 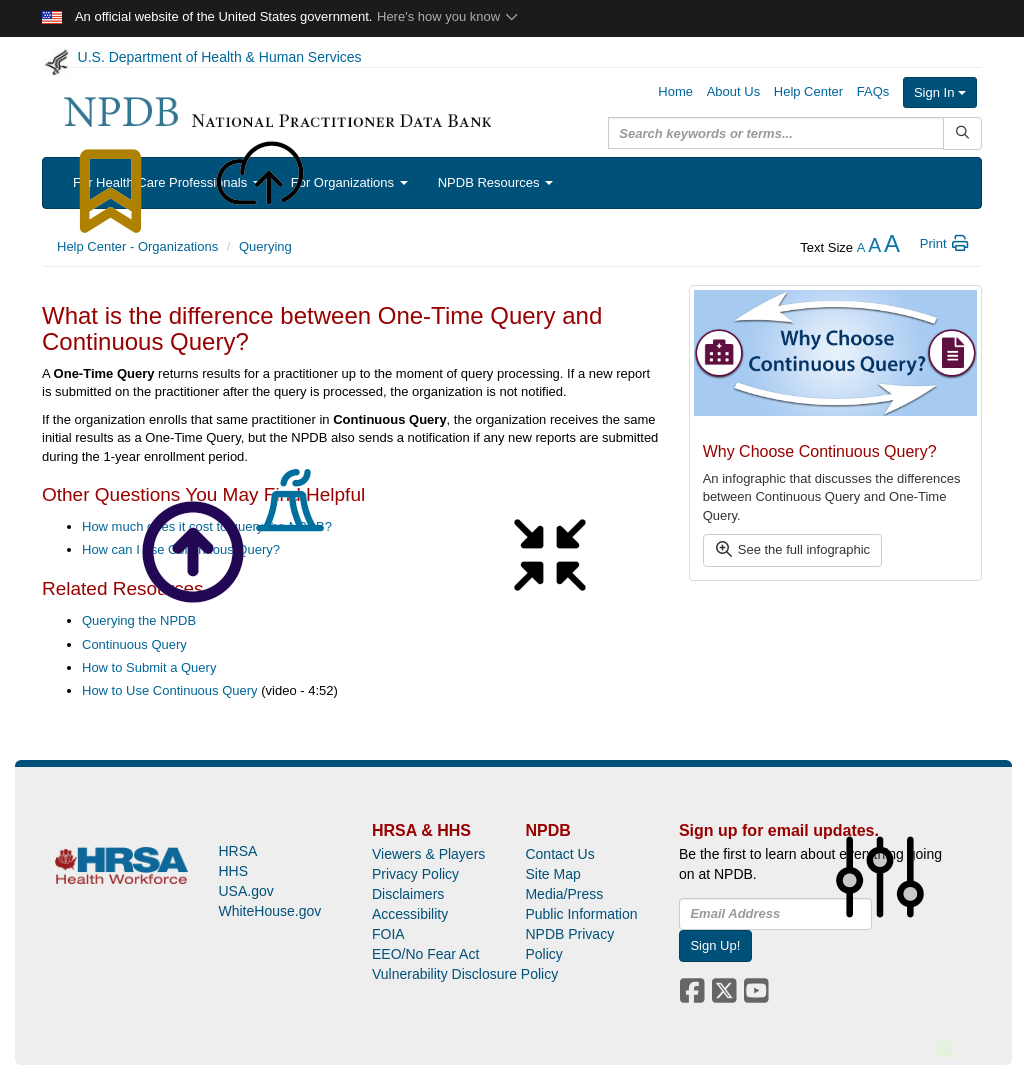 What do you see at coordinates (944, 1049) in the screenshot?
I see `view user profile` at bounding box center [944, 1049].